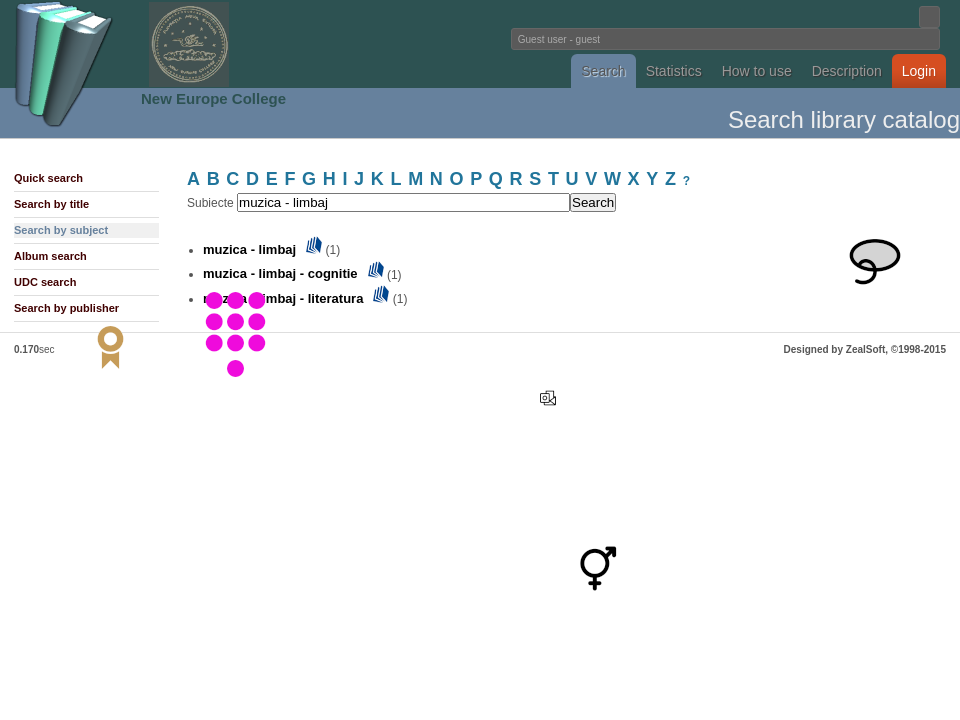 This screenshot has height=720, width=960. I want to click on use lasso selection tool, so click(875, 259).